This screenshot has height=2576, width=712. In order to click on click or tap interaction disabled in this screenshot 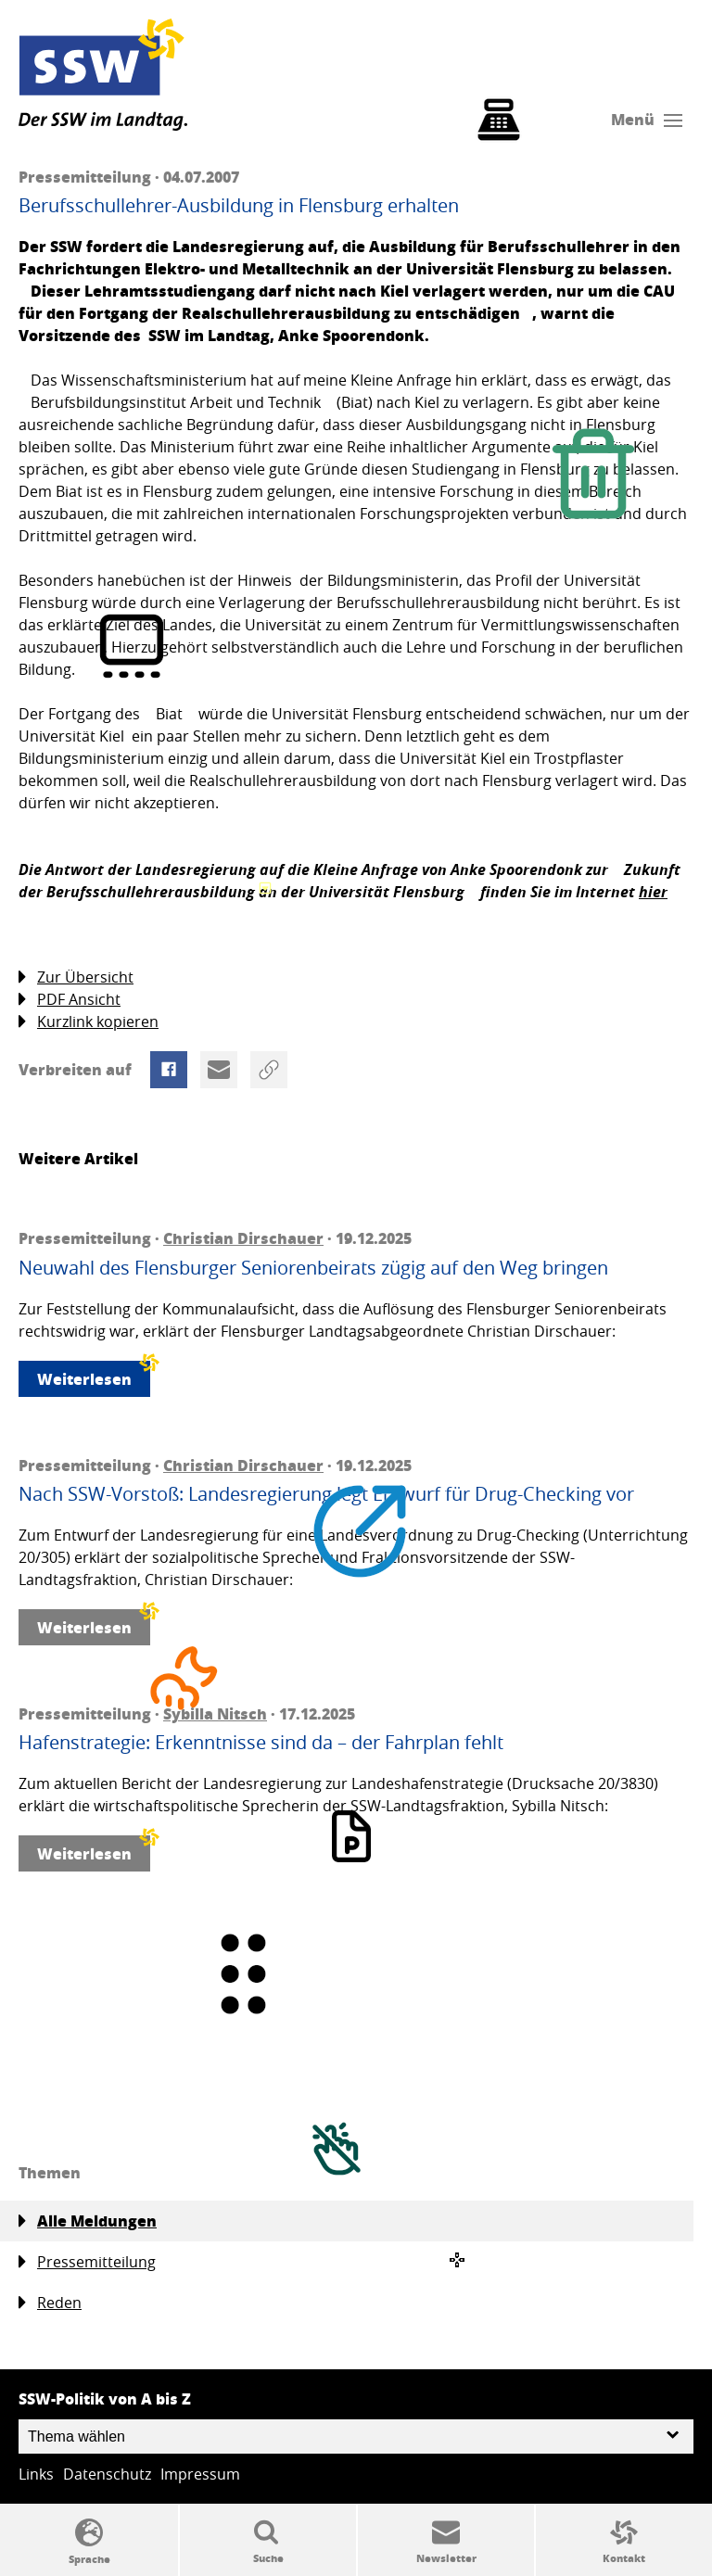, I will do `click(337, 2149)`.